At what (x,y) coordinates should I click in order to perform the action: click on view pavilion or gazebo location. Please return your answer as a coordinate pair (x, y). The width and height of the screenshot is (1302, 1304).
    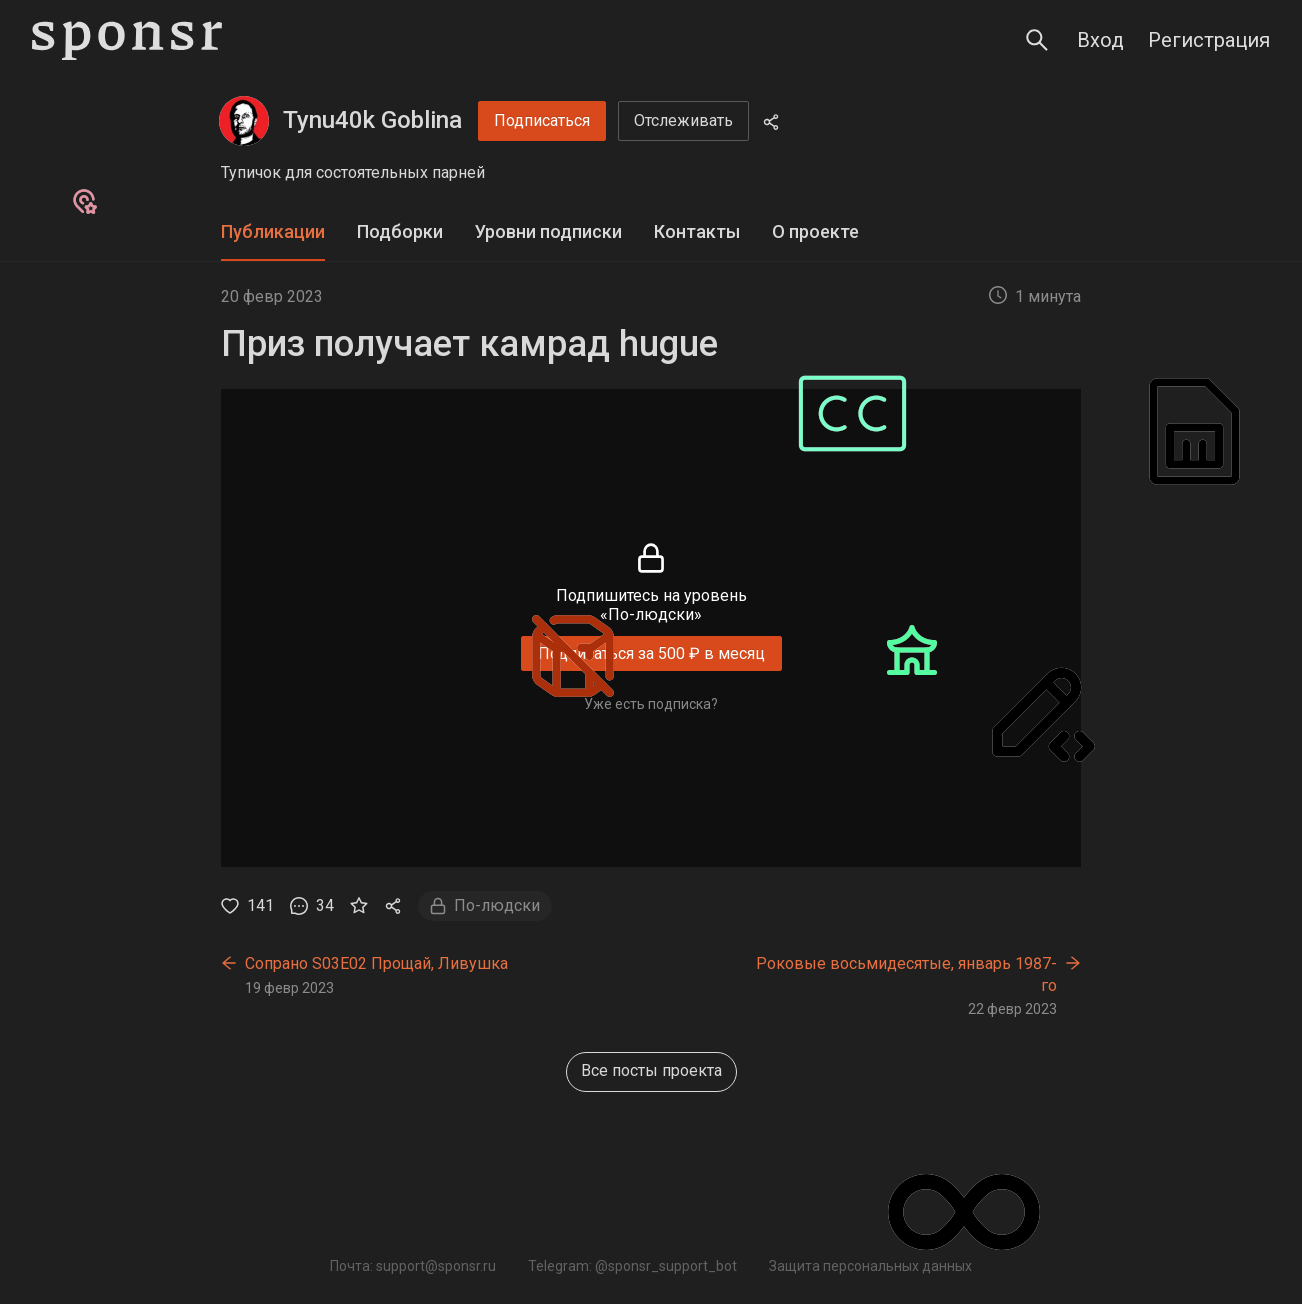
    Looking at the image, I should click on (912, 650).